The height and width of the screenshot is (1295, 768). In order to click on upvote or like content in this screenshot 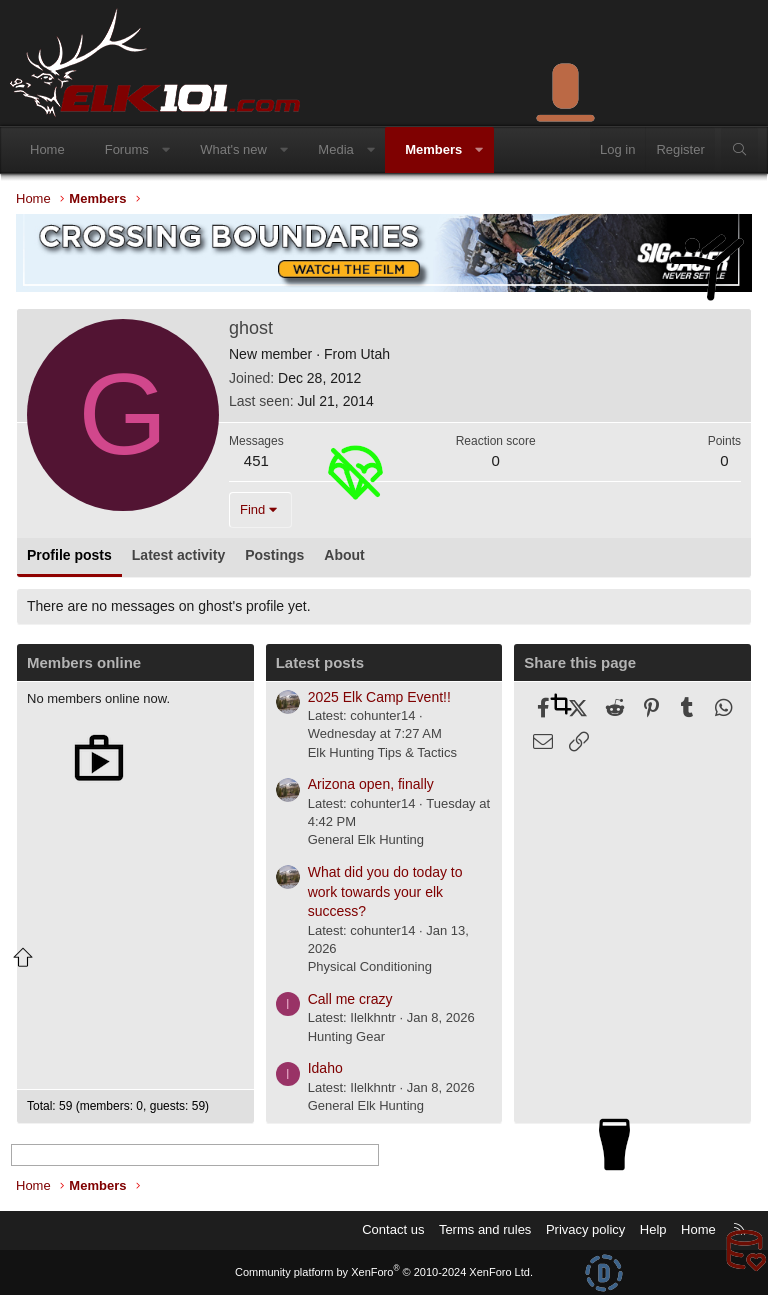, I will do `click(23, 958)`.